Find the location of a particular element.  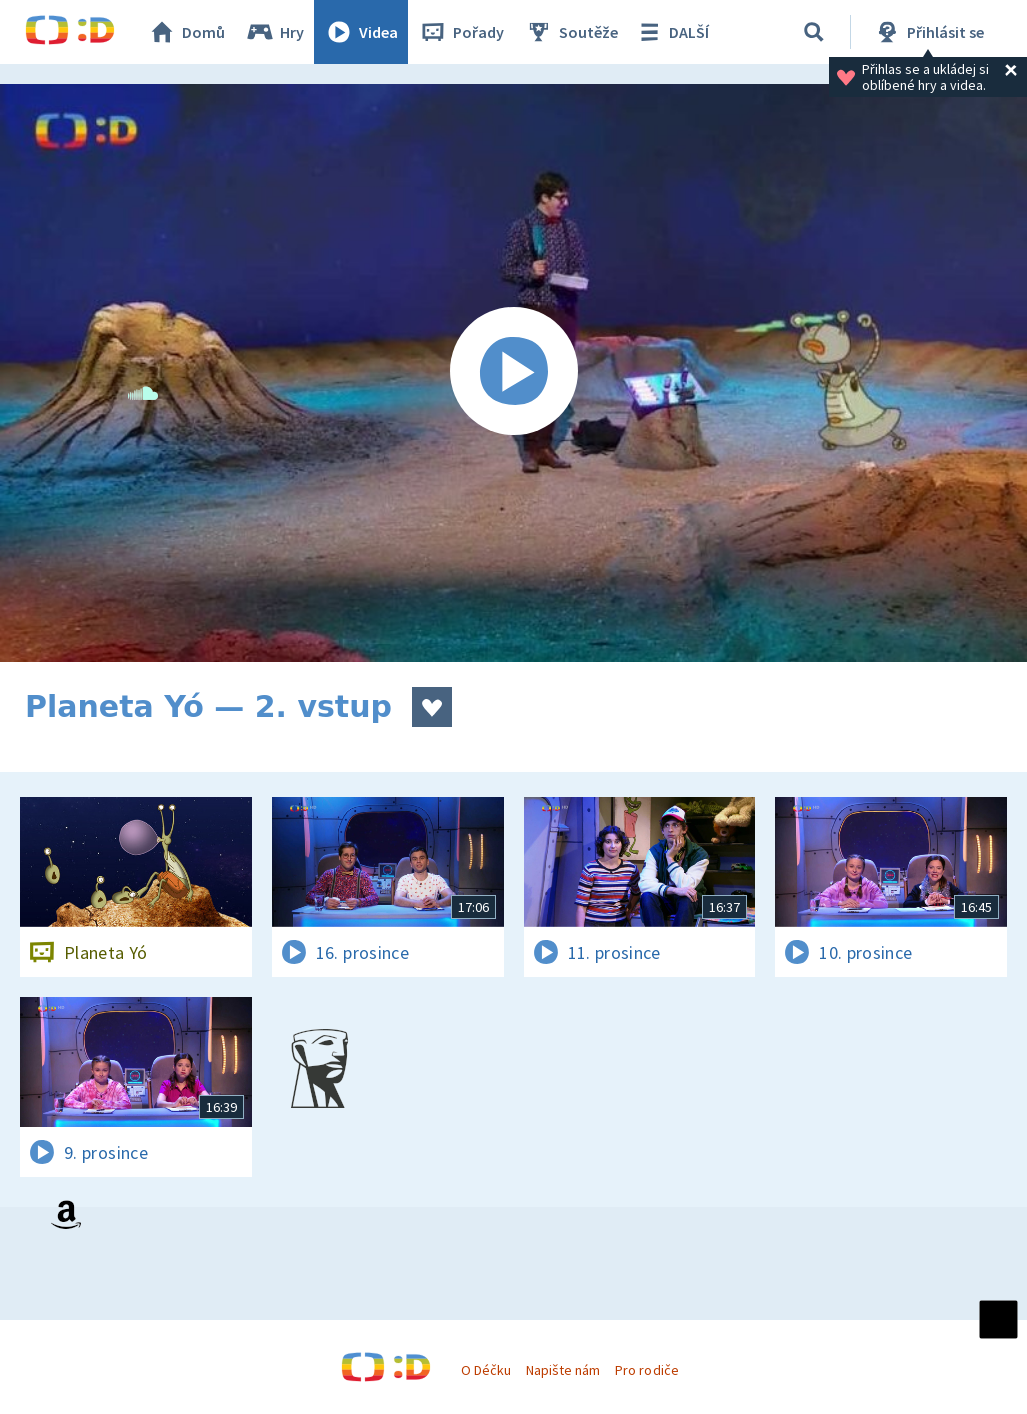

open the Amazon app is located at coordinates (66, 1214).